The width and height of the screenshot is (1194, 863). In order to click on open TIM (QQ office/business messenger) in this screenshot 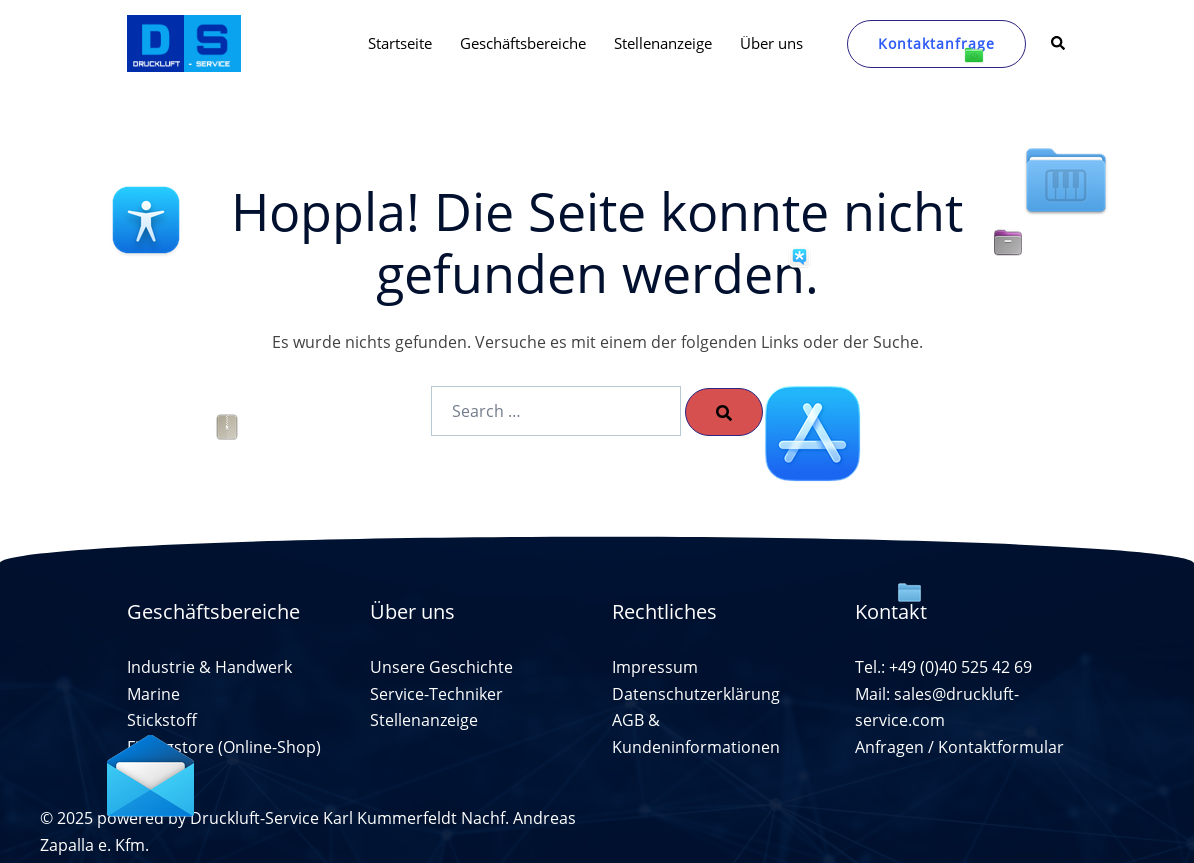, I will do `click(799, 256)`.